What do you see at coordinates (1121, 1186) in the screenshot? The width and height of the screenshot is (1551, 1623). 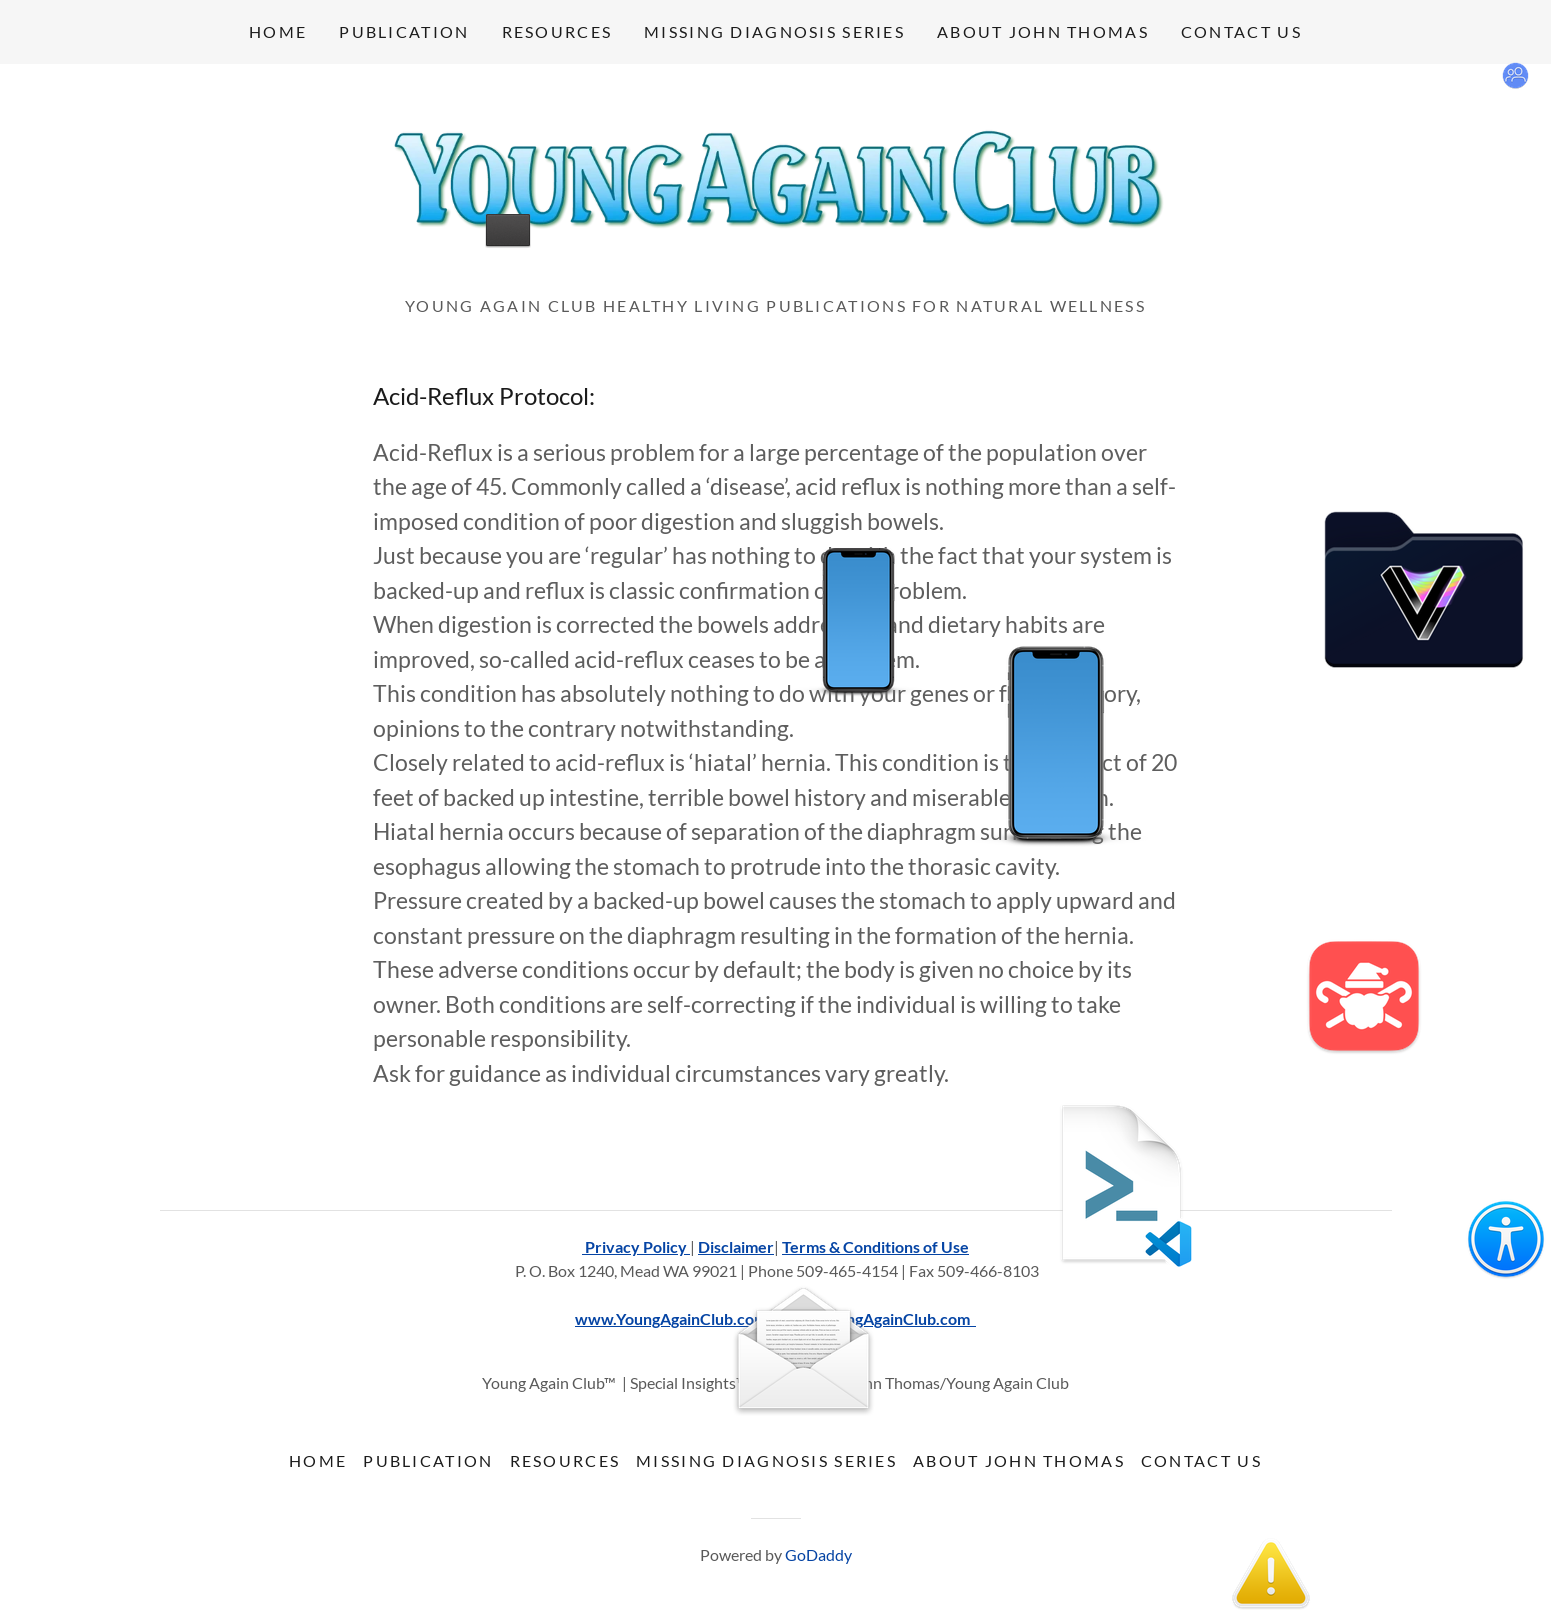 I see `open a PowerShell script file in Visual Studio Code` at bounding box center [1121, 1186].